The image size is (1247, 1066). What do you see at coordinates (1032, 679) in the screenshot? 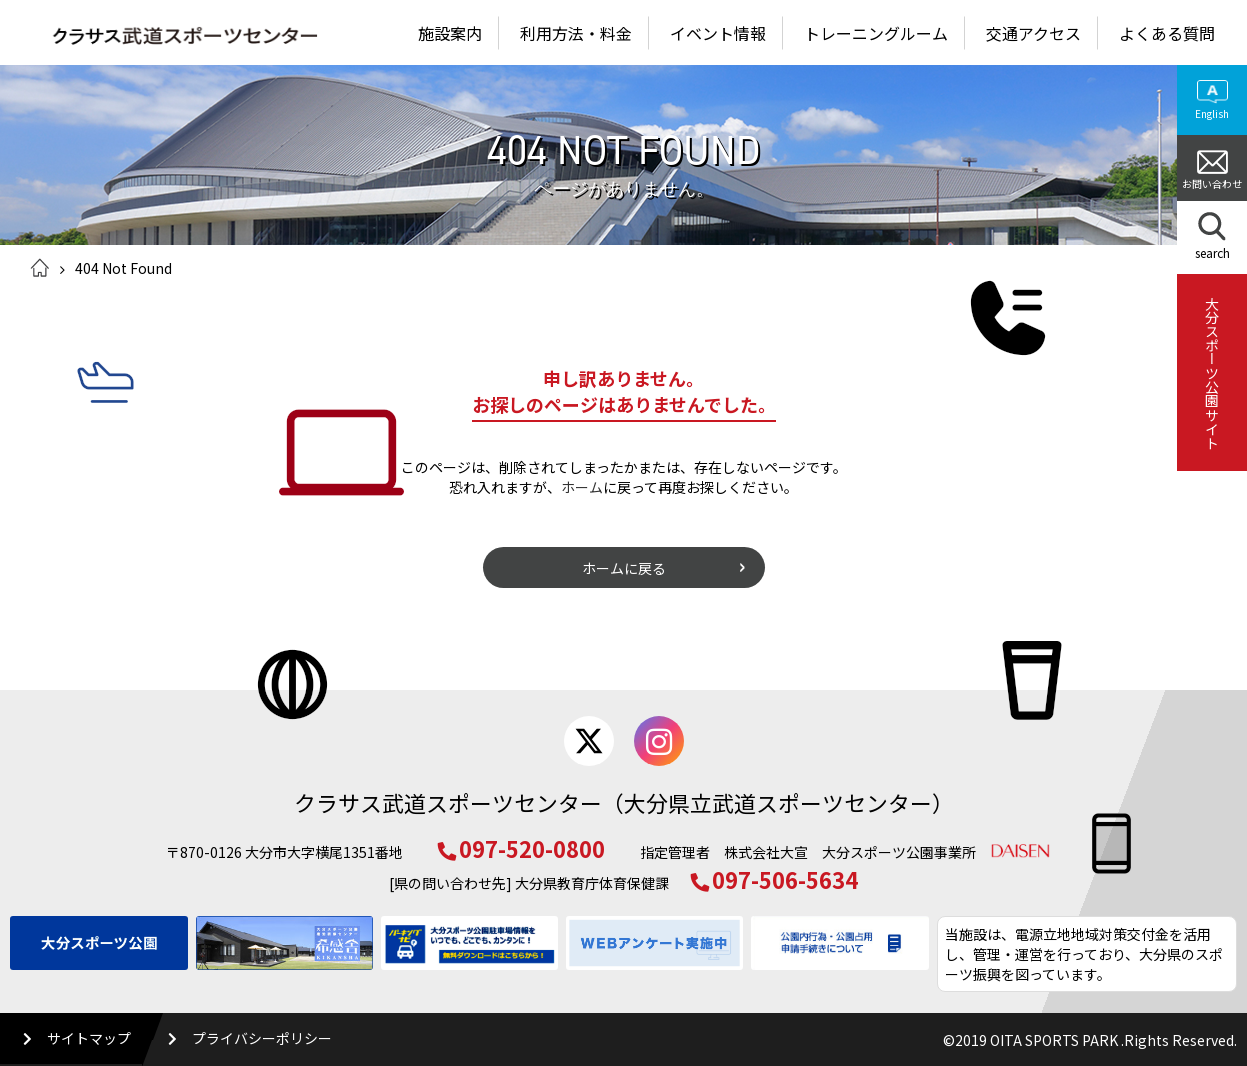
I see `view nearby bars or pubs` at bounding box center [1032, 679].